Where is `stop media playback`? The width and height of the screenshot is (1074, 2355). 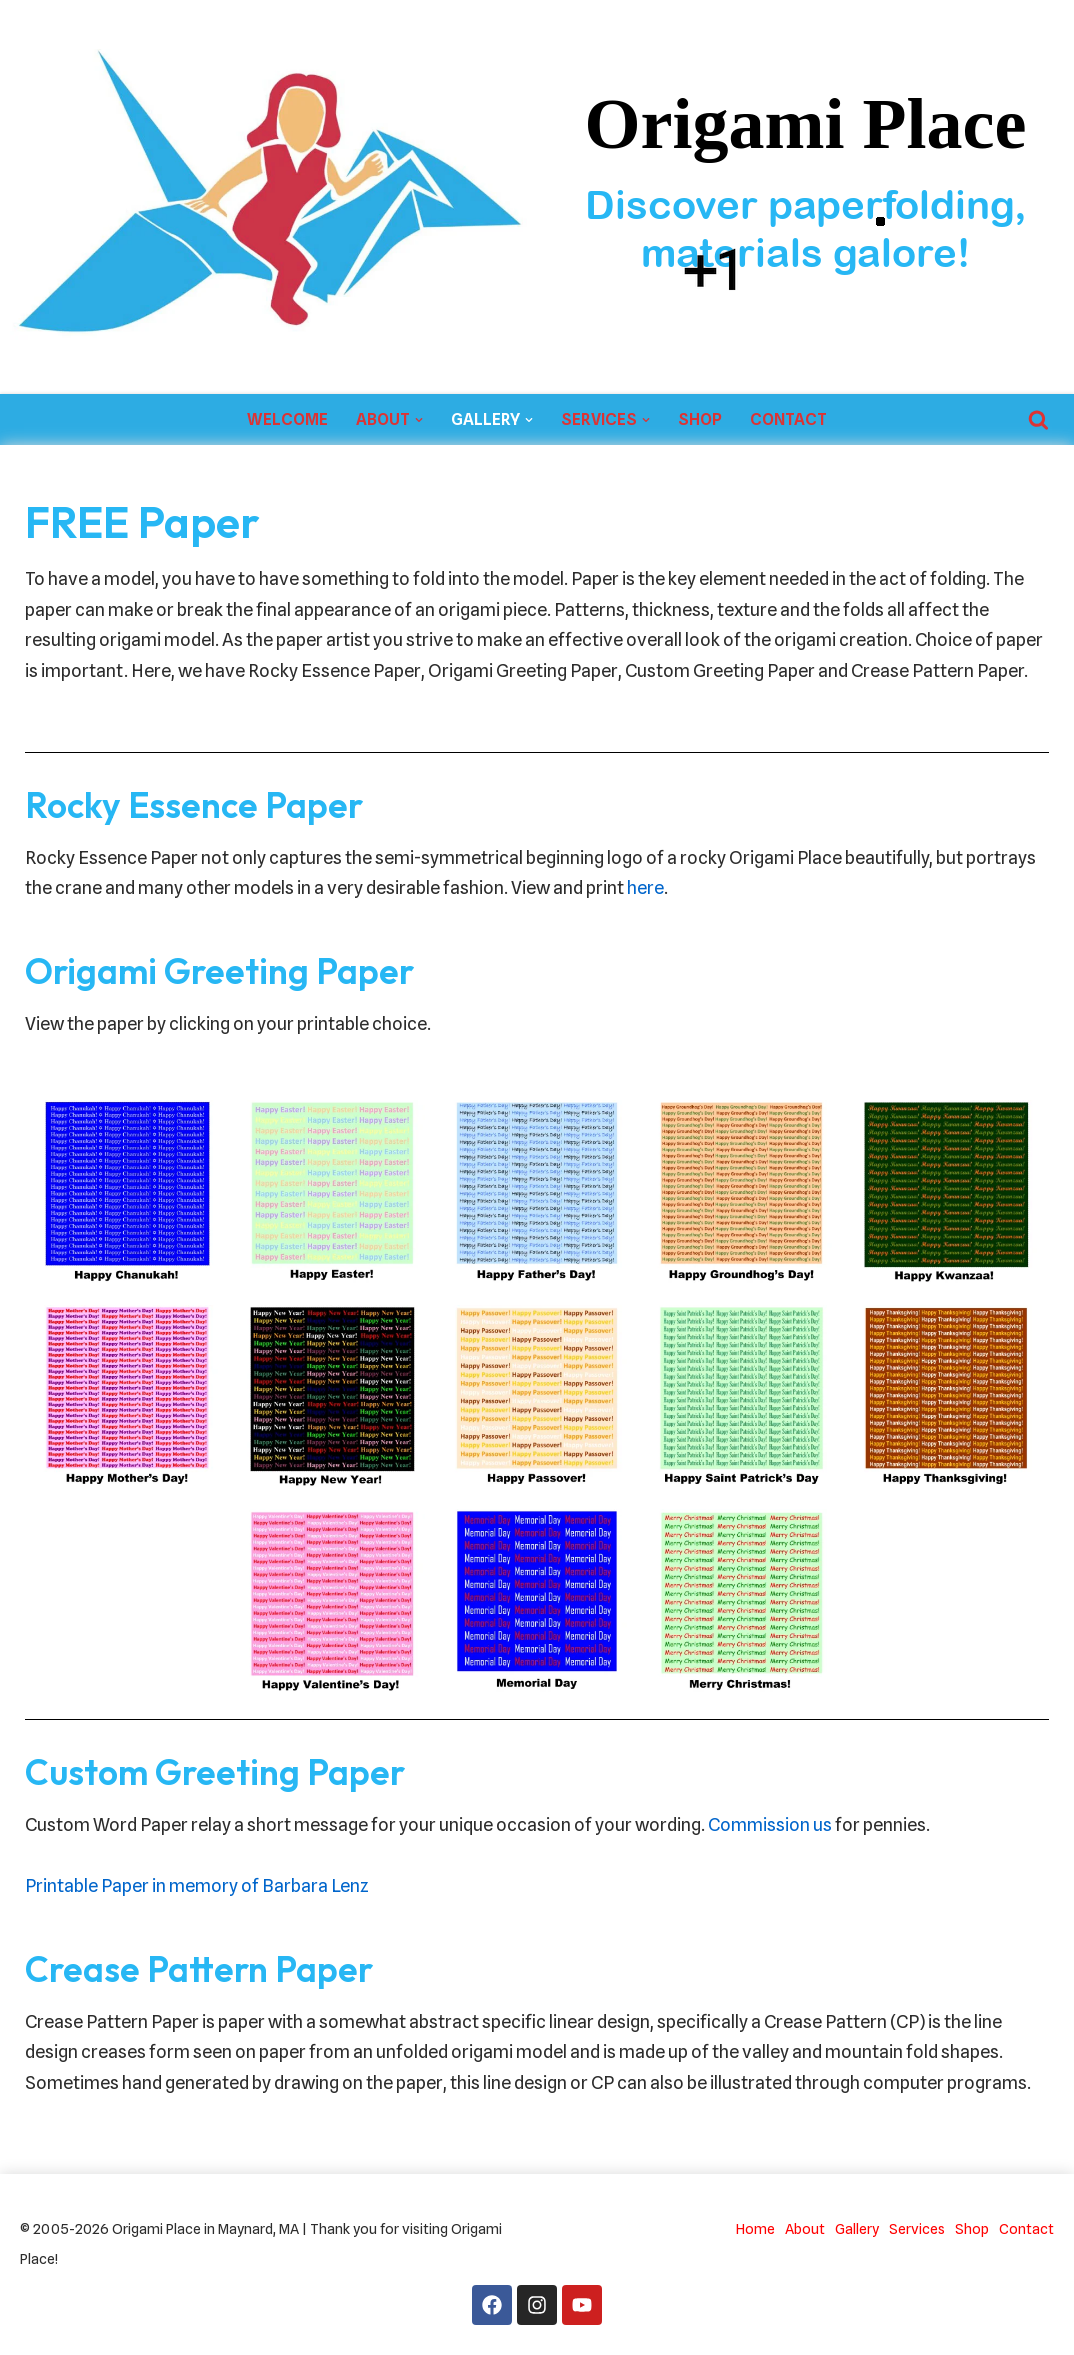 stop media playback is located at coordinates (880, 221).